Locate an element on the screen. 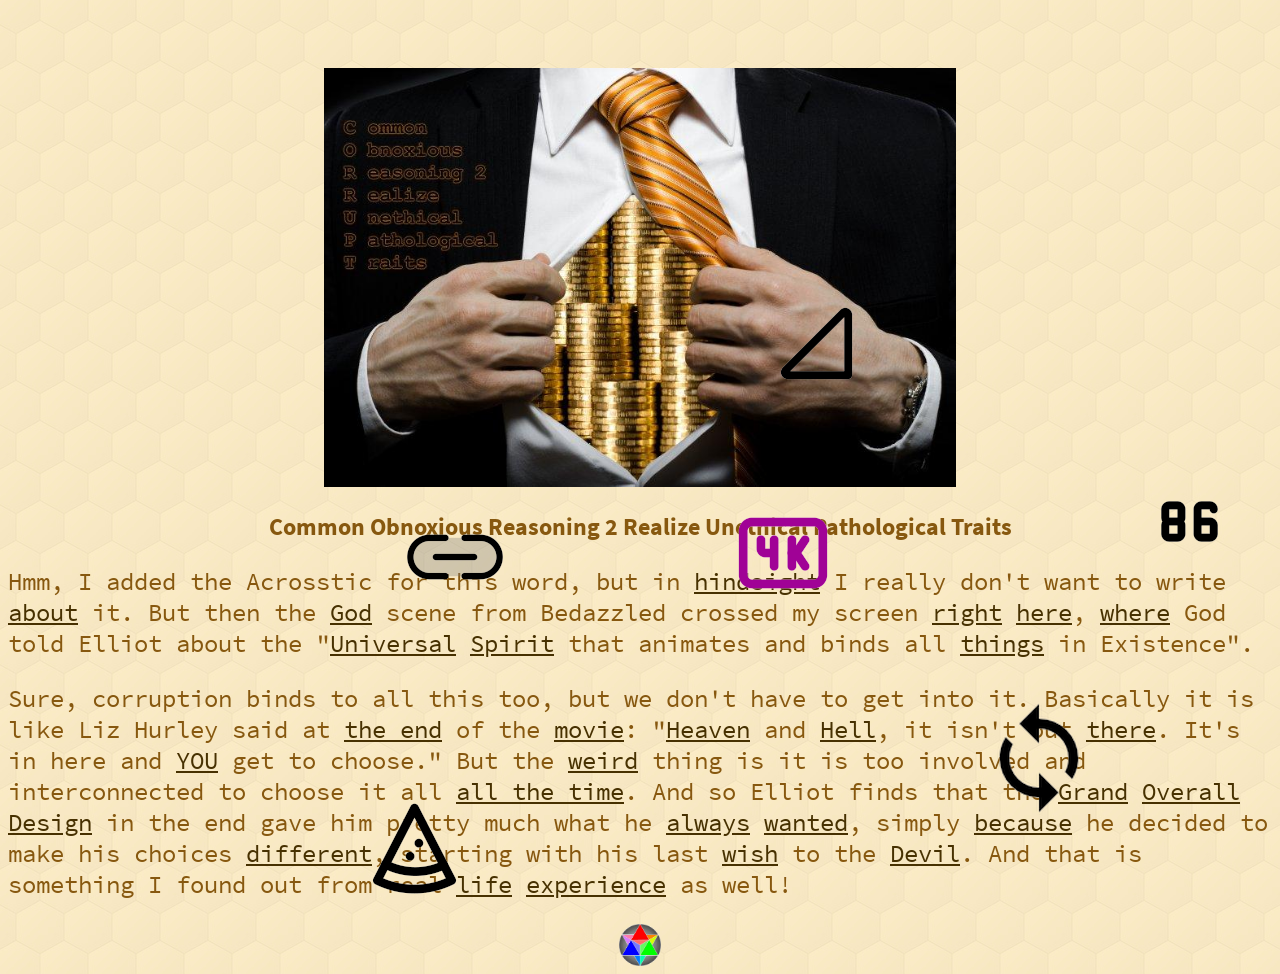 This screenshot has height=974, width=1280. browse food delivery options is located at coordinates (414, 847).